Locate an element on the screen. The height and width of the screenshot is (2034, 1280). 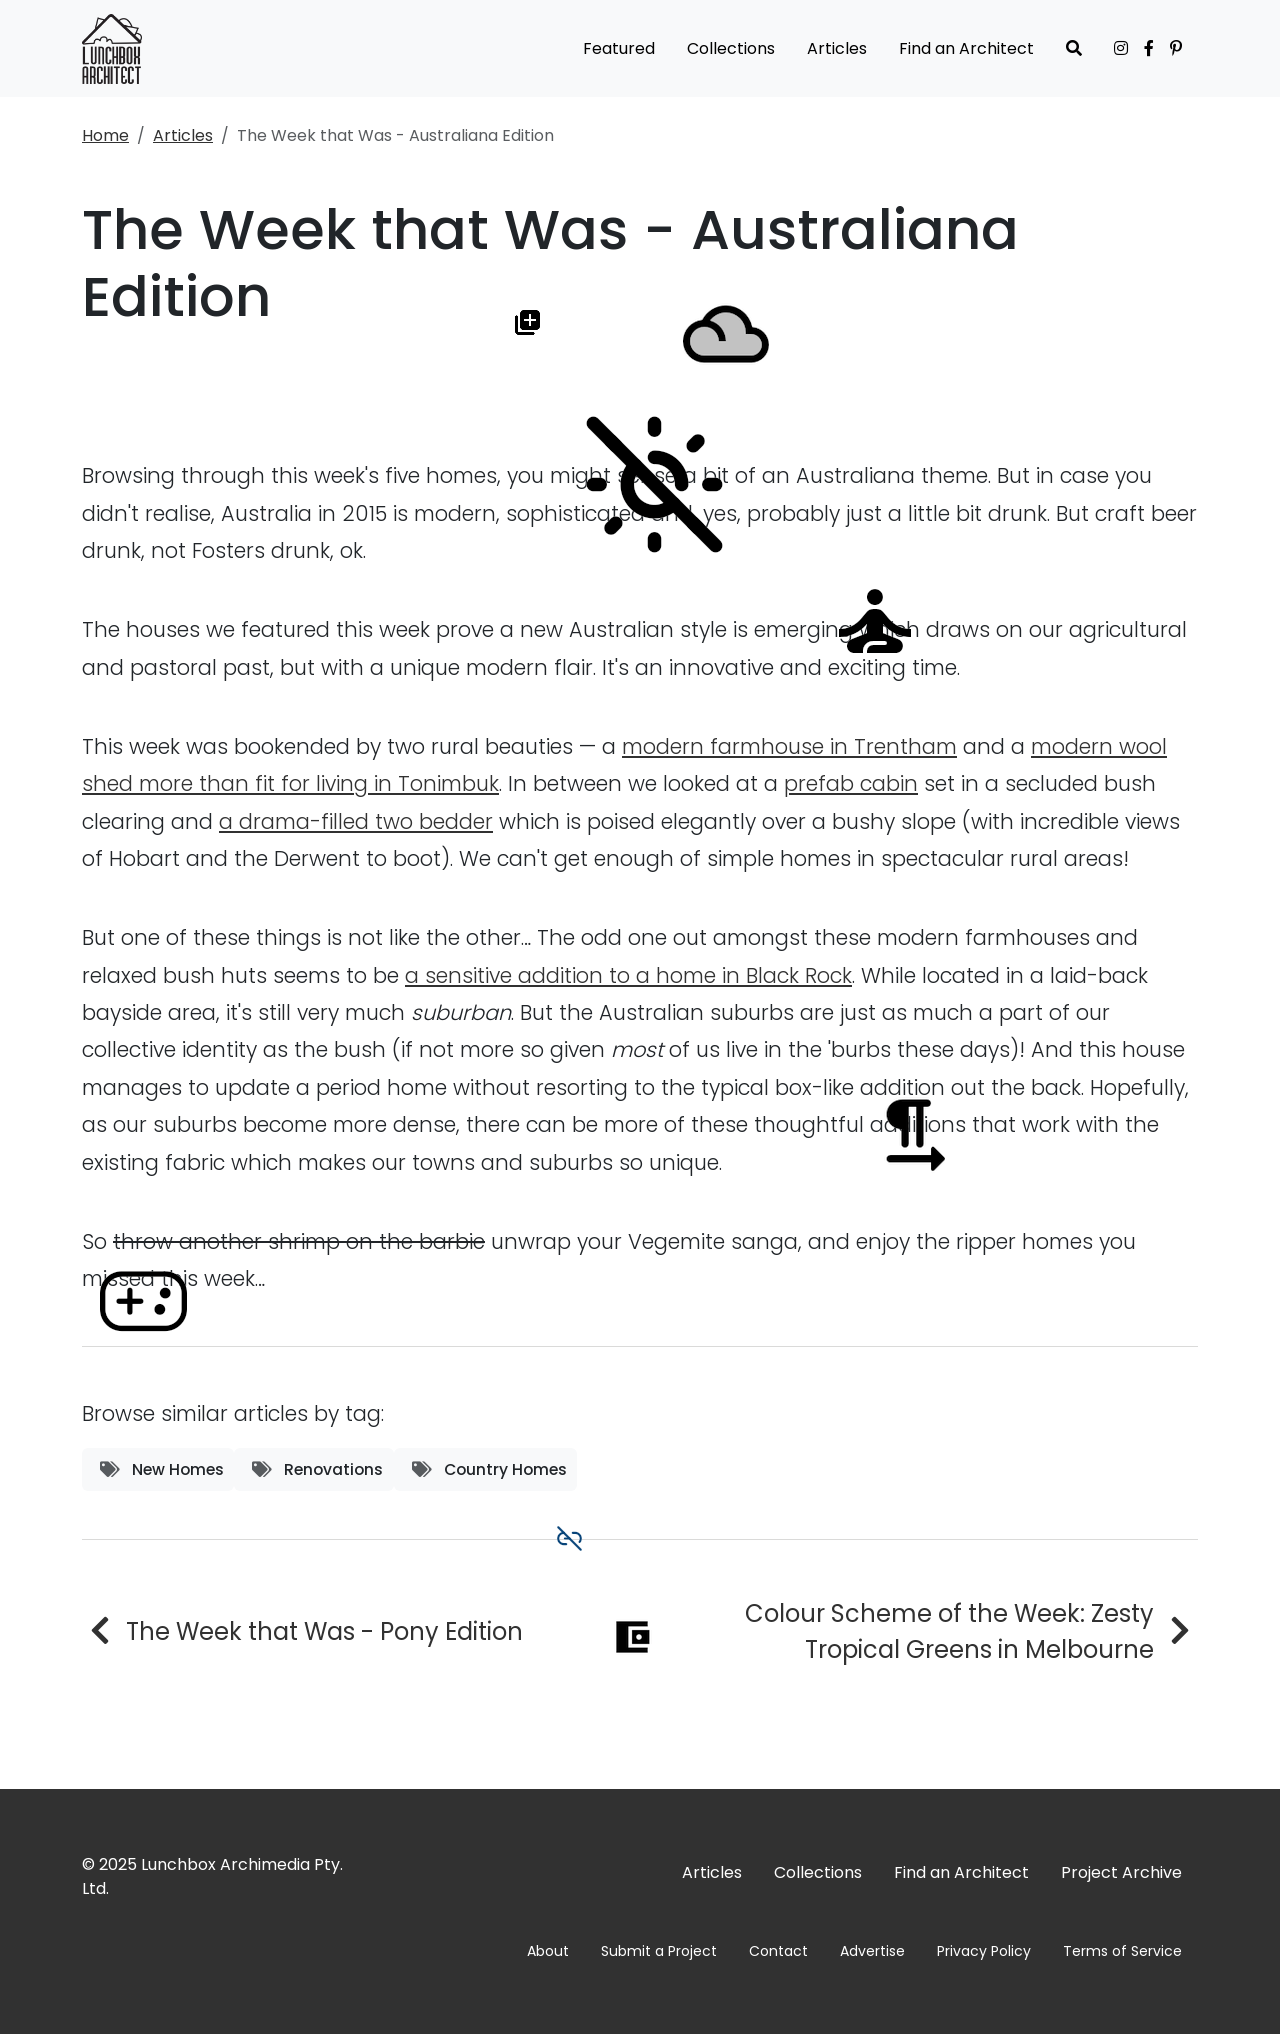
set text direction to left-to-right is located at coordinates (912, 1136).